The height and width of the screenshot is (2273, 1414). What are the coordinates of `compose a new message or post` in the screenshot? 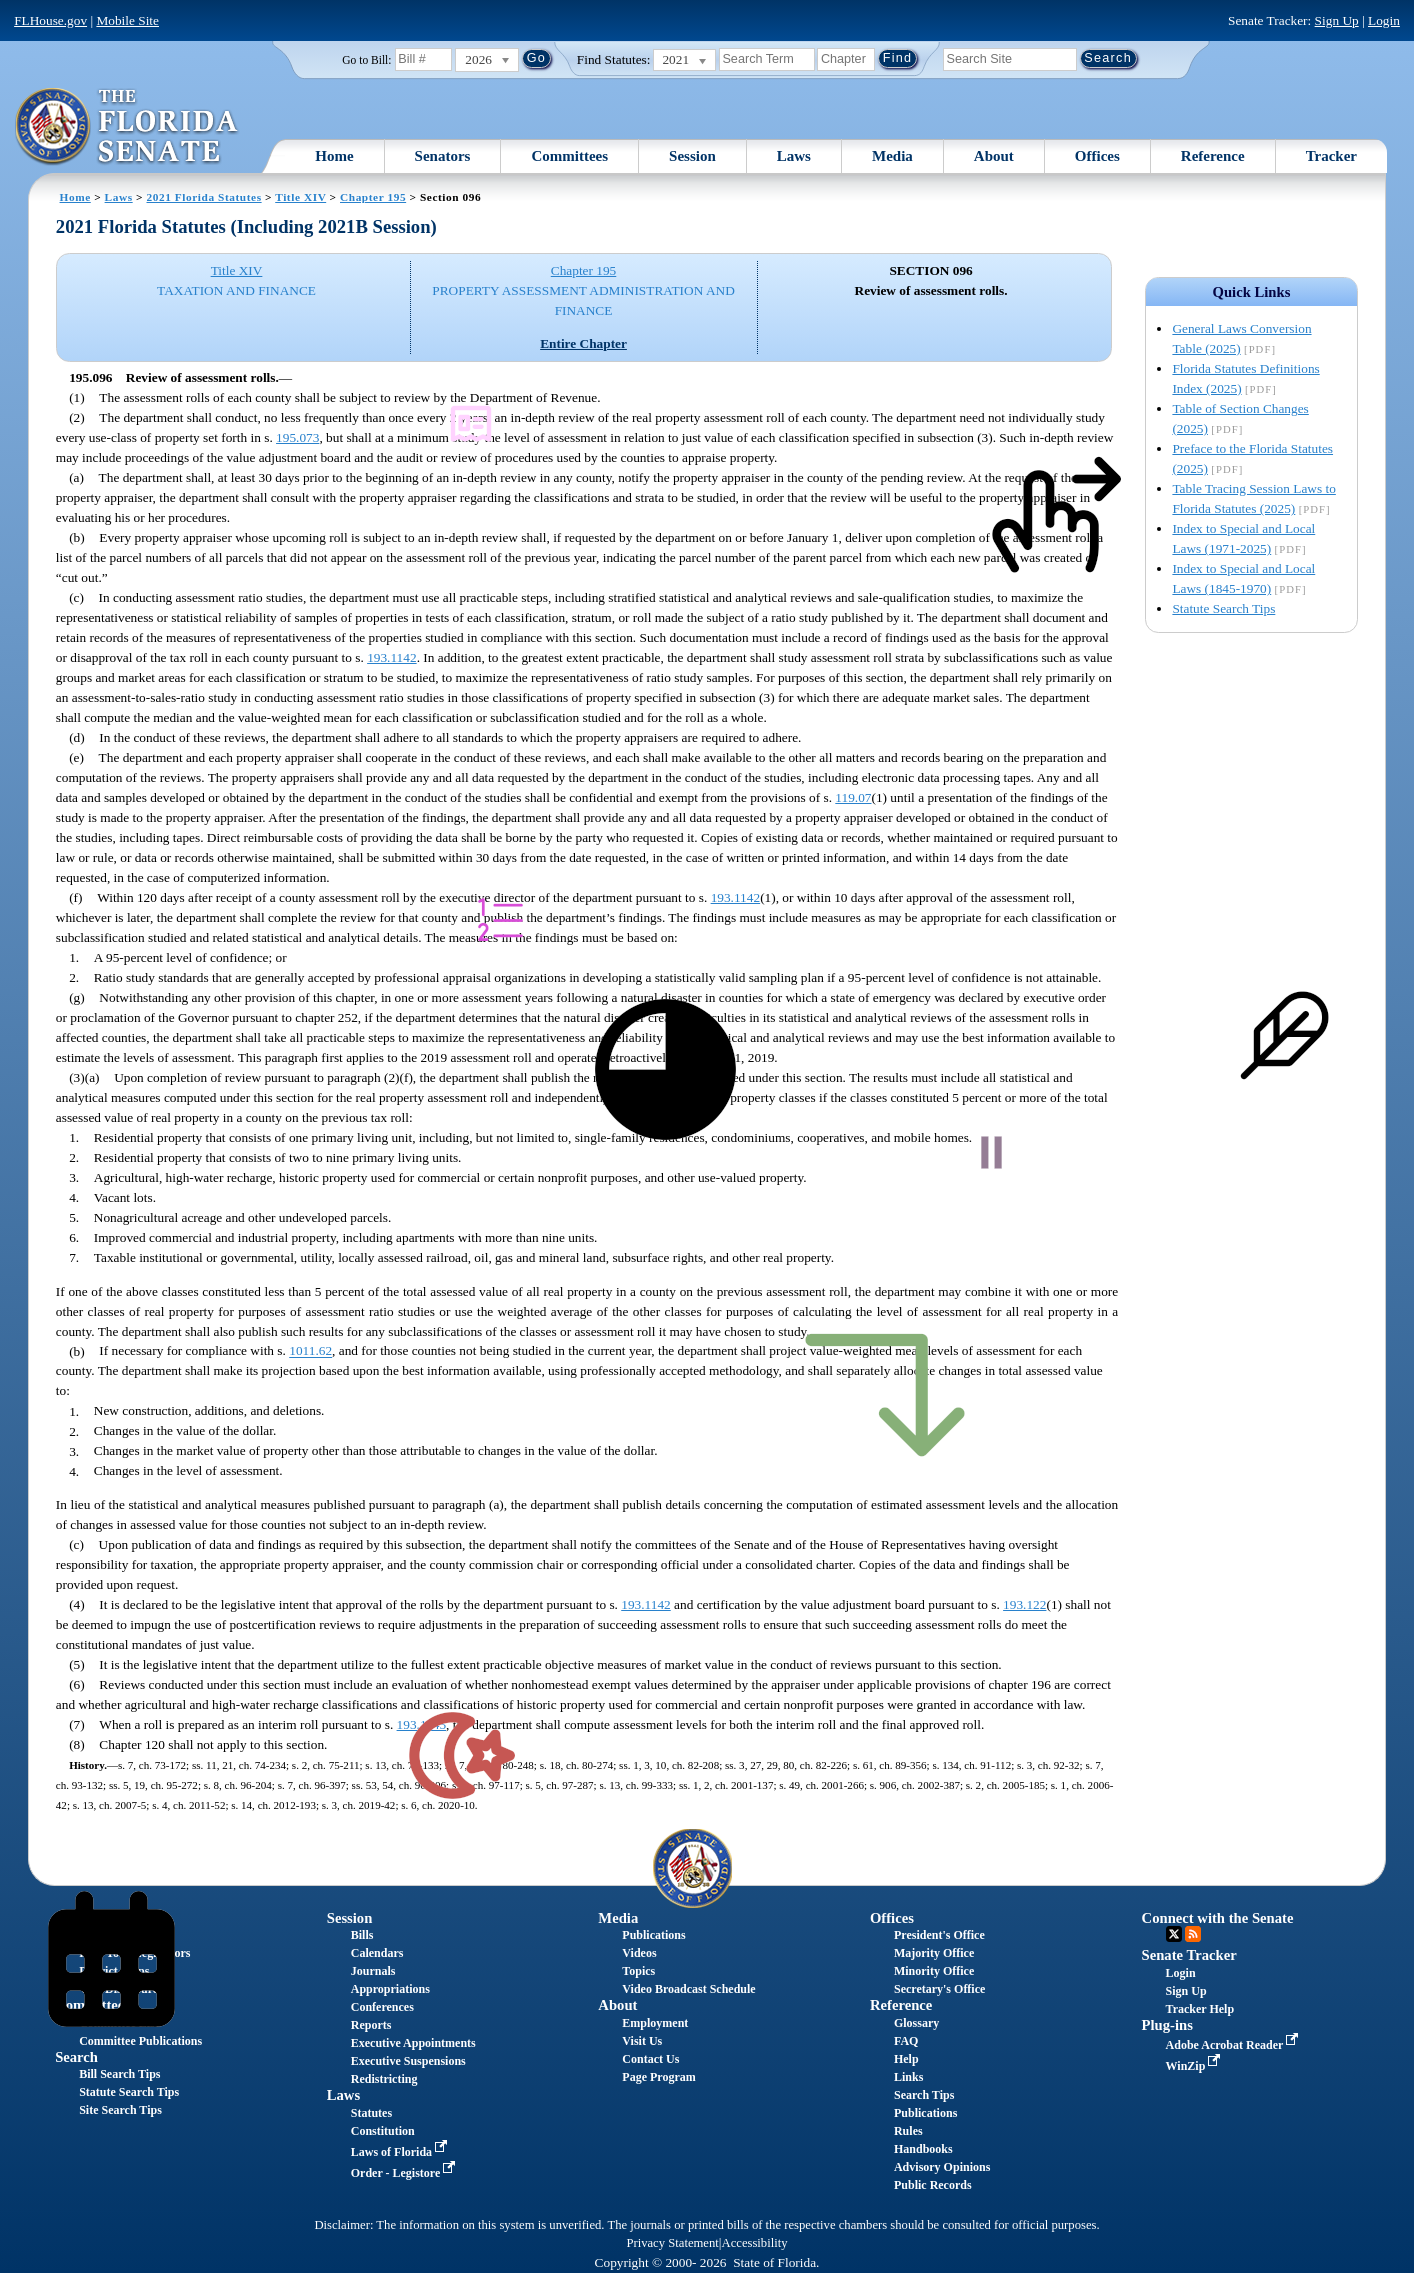 It's located at (1283, 1037).